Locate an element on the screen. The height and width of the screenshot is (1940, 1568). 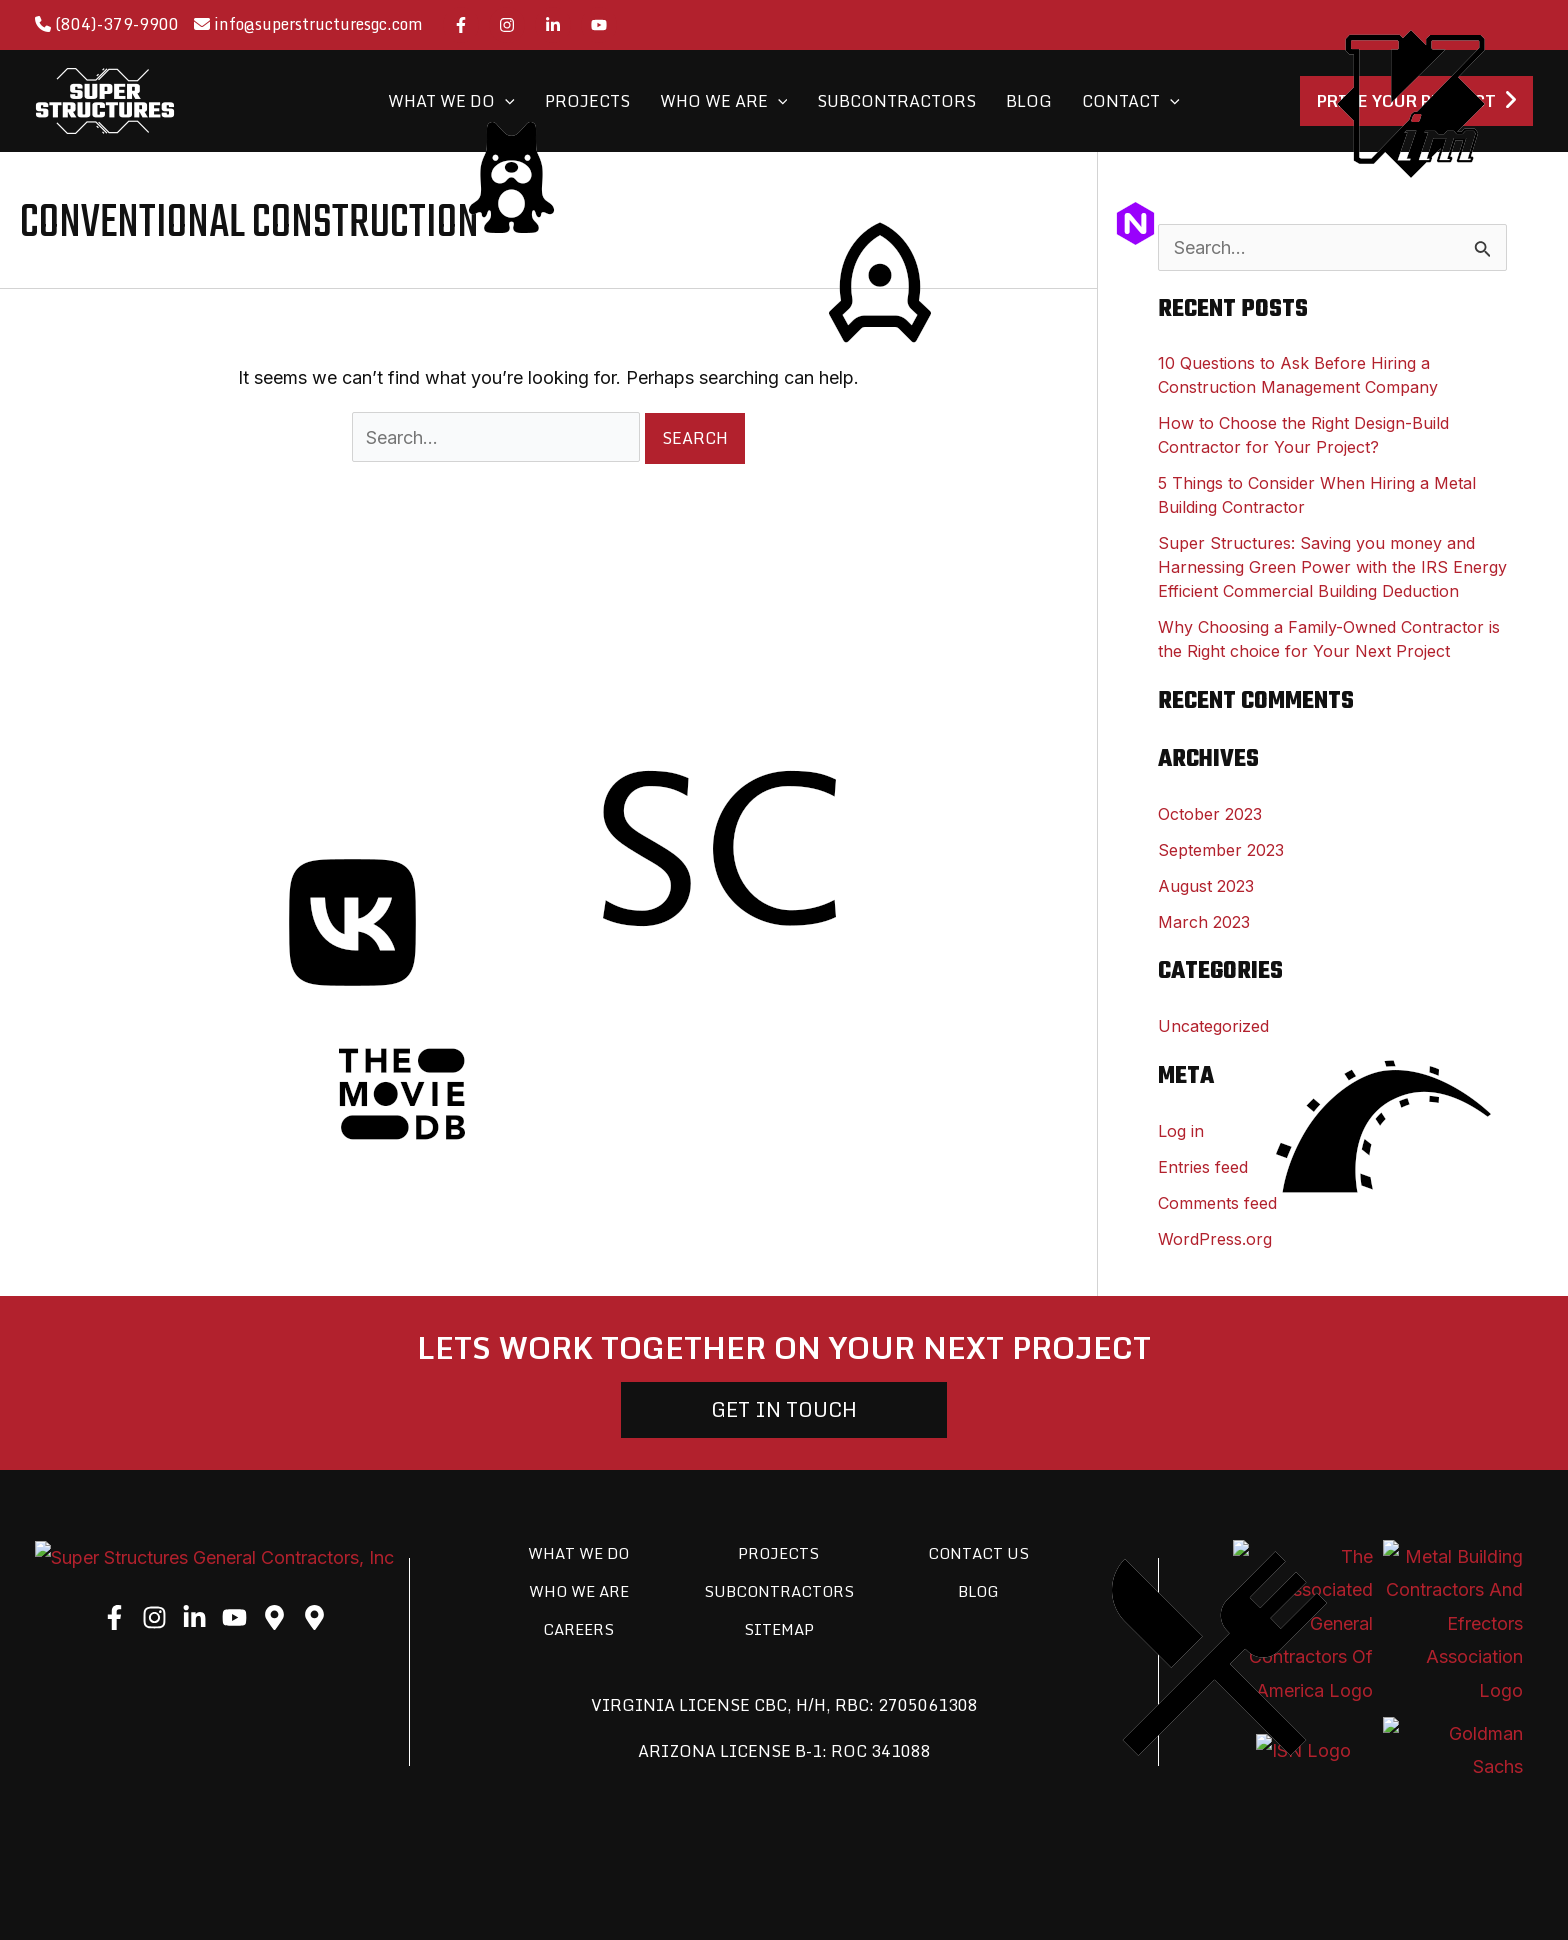
nginx web server logo is located at coordinates (1135, 223).